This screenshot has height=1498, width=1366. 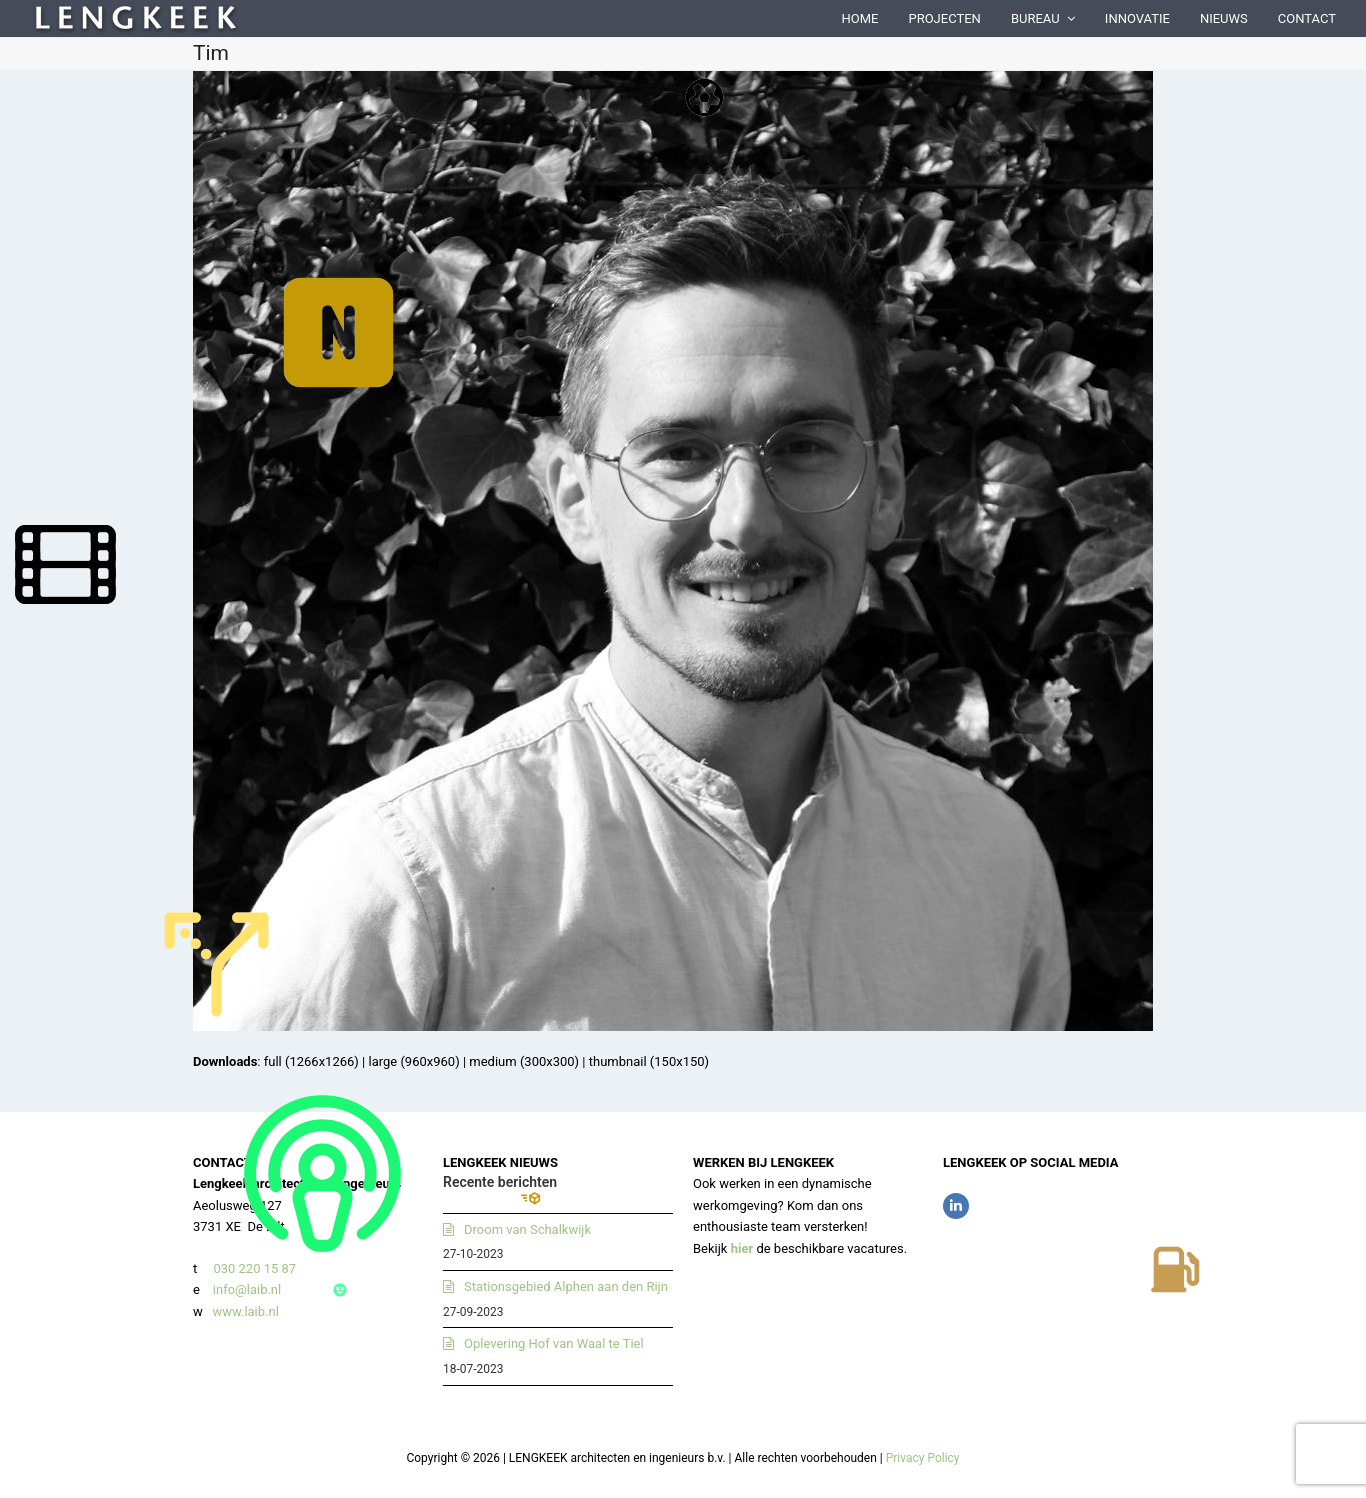 I want to click on find nearby gas stations, so click(x=1176, y=1269).